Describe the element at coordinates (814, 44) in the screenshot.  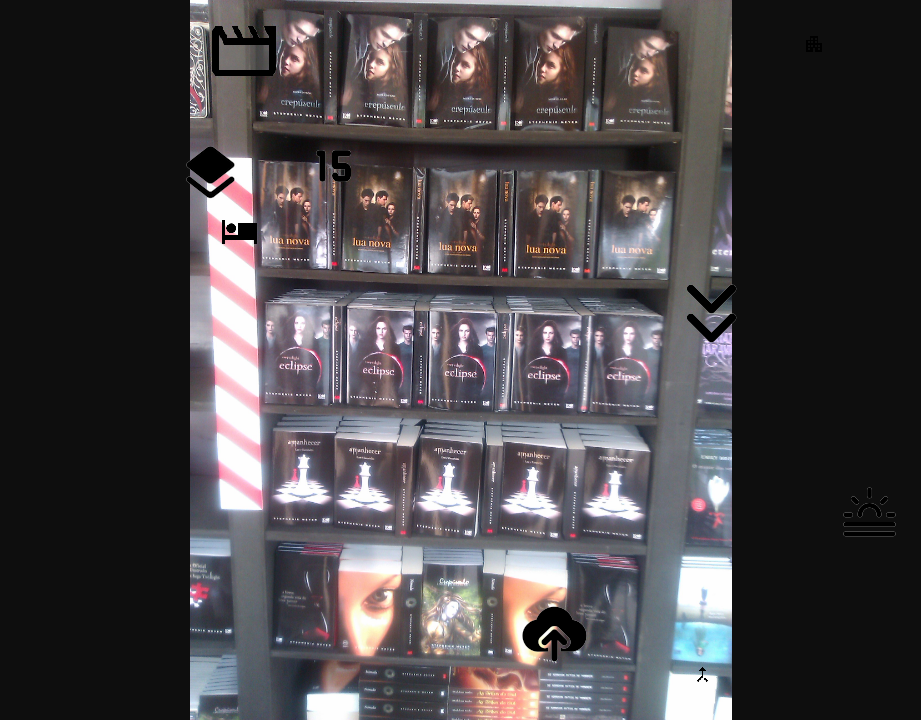
I see `view apartment or building listings` at that location.